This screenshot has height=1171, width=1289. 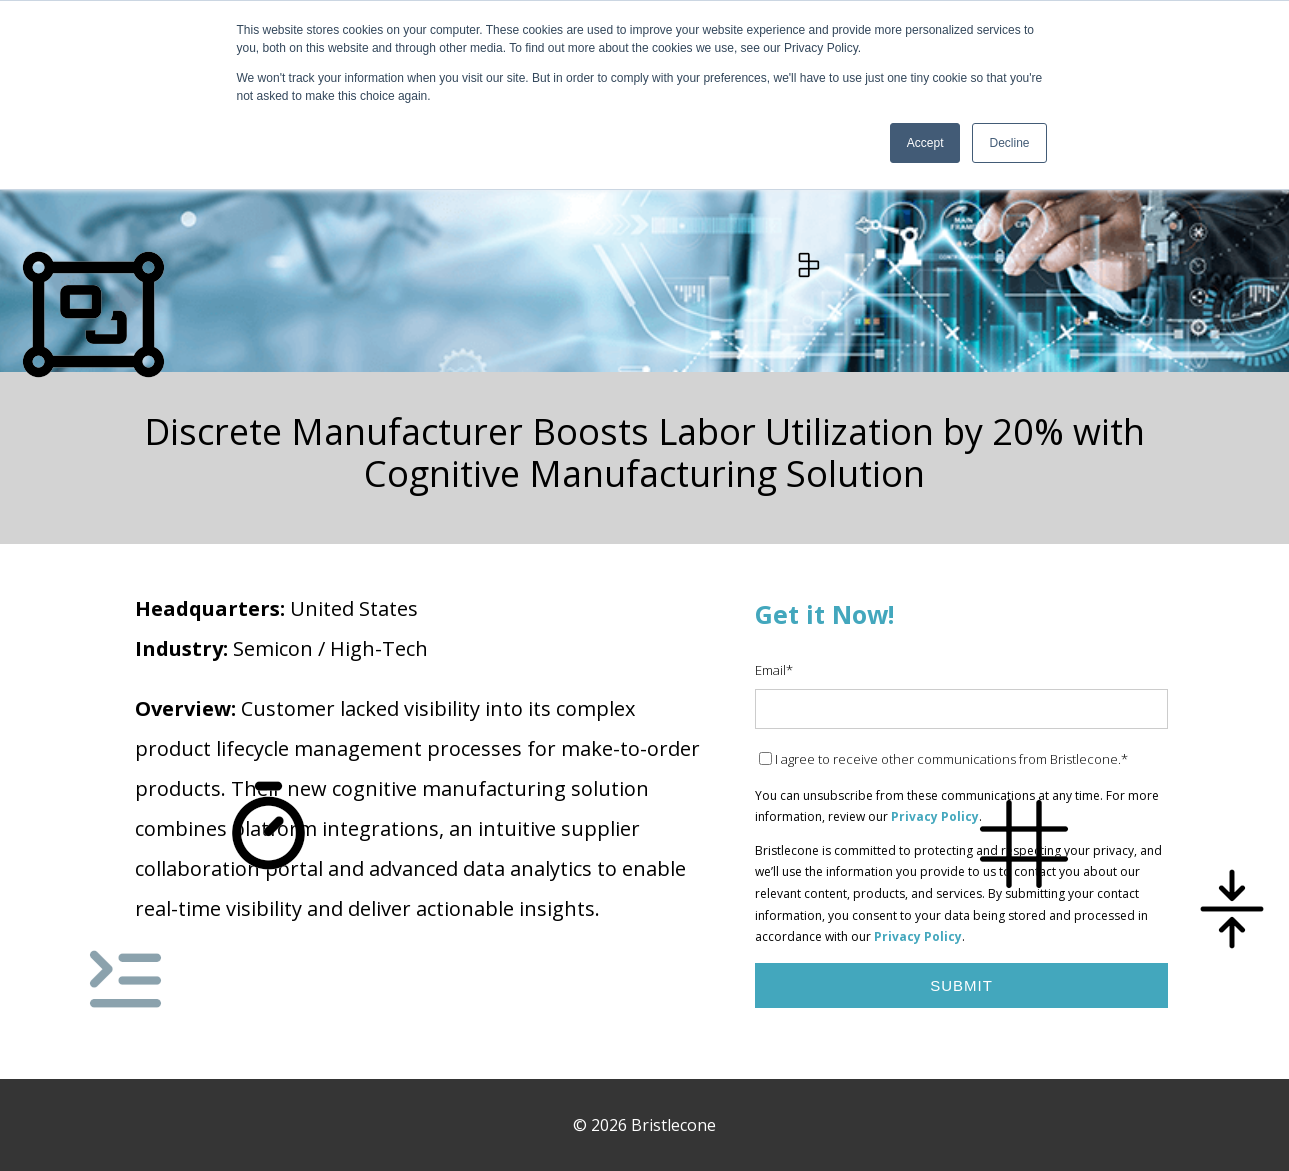 What do you see at coordinates (125, 980) in the screenshot?
I see `increase text indentation` at bounding box center [125, 980].